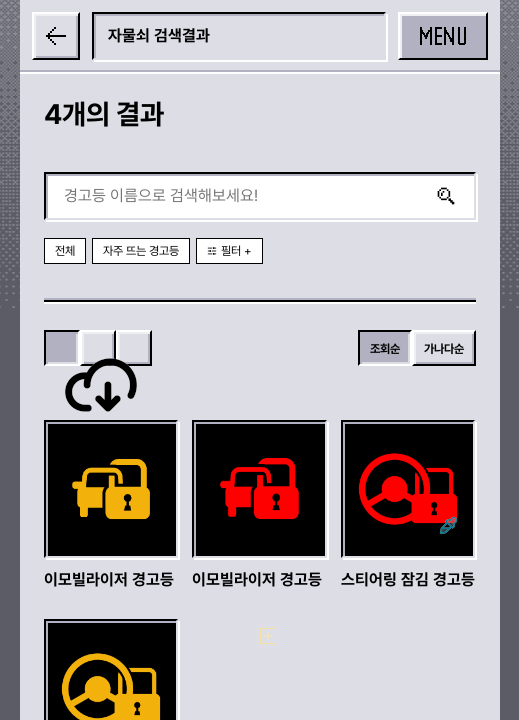  I want to click on pick a color from the canvas, so click(448, 525).